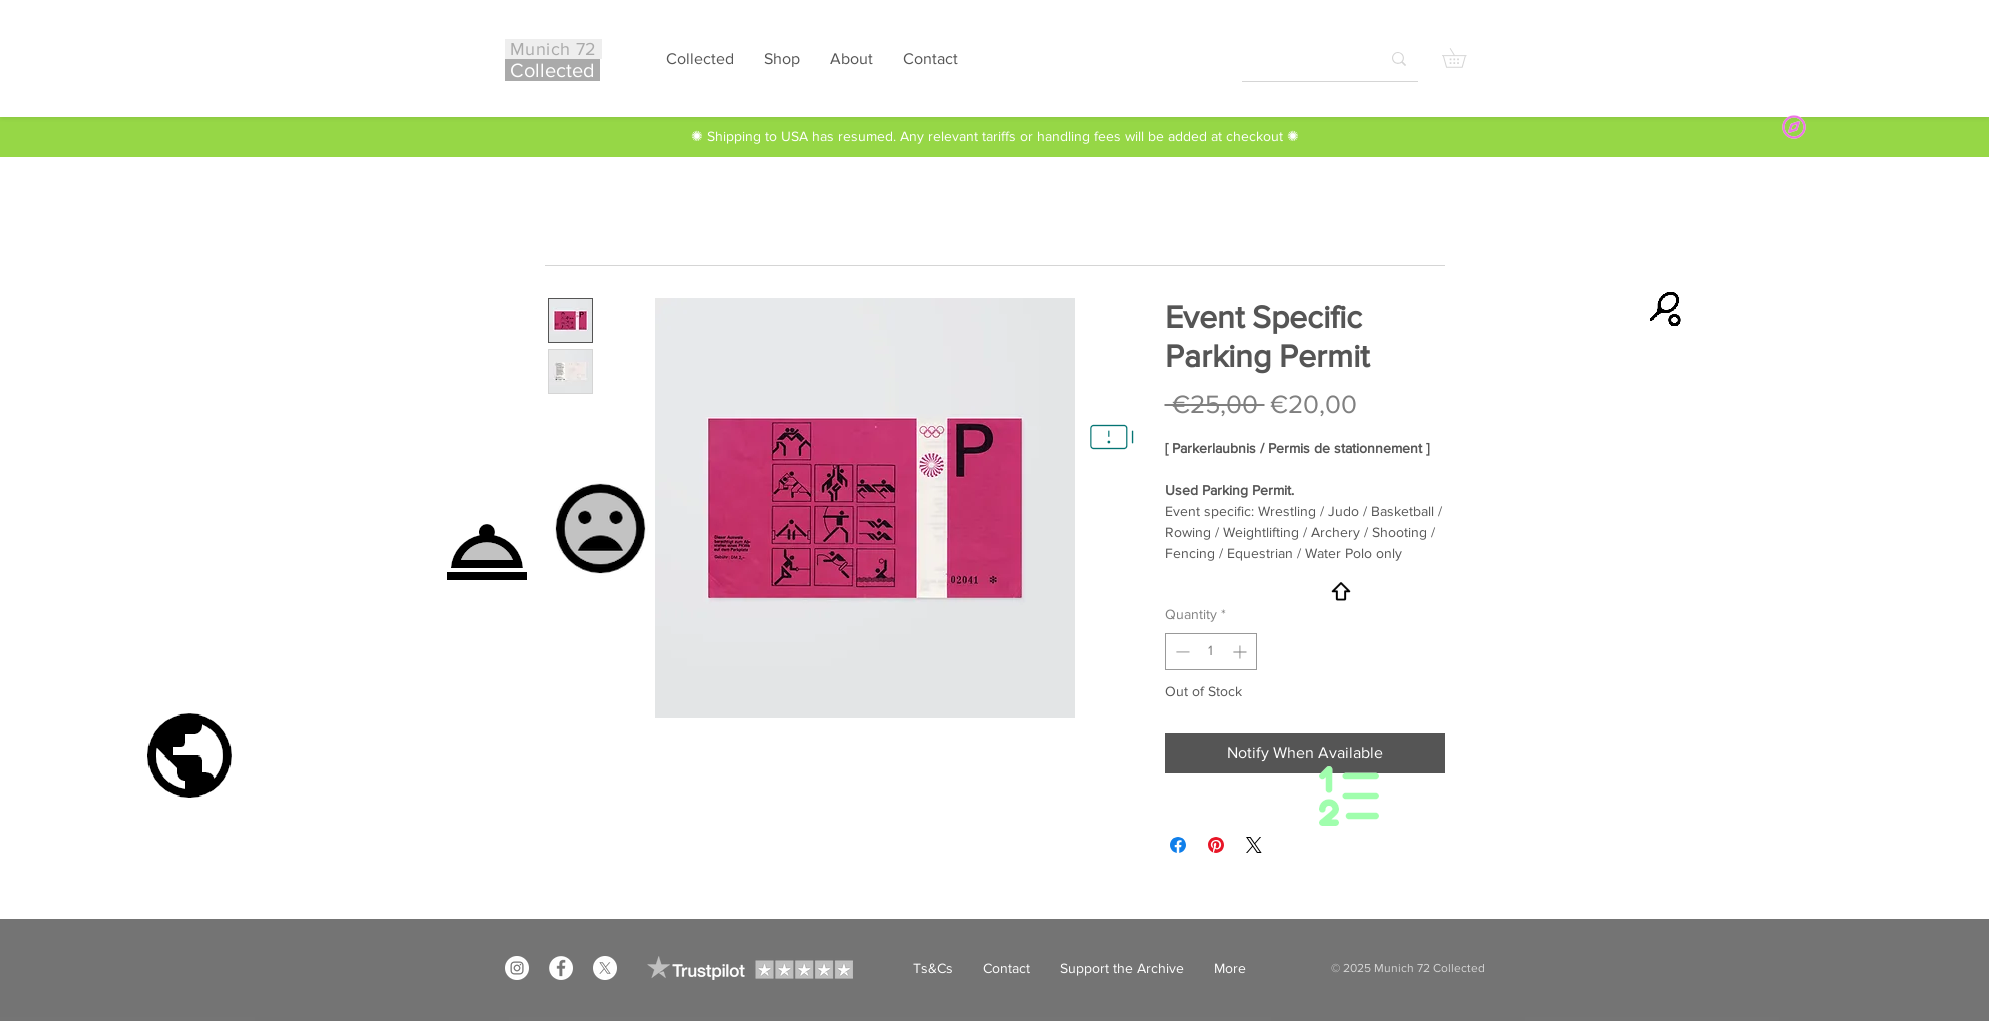 The height and width of the screenshot is (1021, 1989). What do you see at coordinates (600, 528) in the screenshot?
I see `indicate a negative reaction or dislike` at bounding box center [600, 528].